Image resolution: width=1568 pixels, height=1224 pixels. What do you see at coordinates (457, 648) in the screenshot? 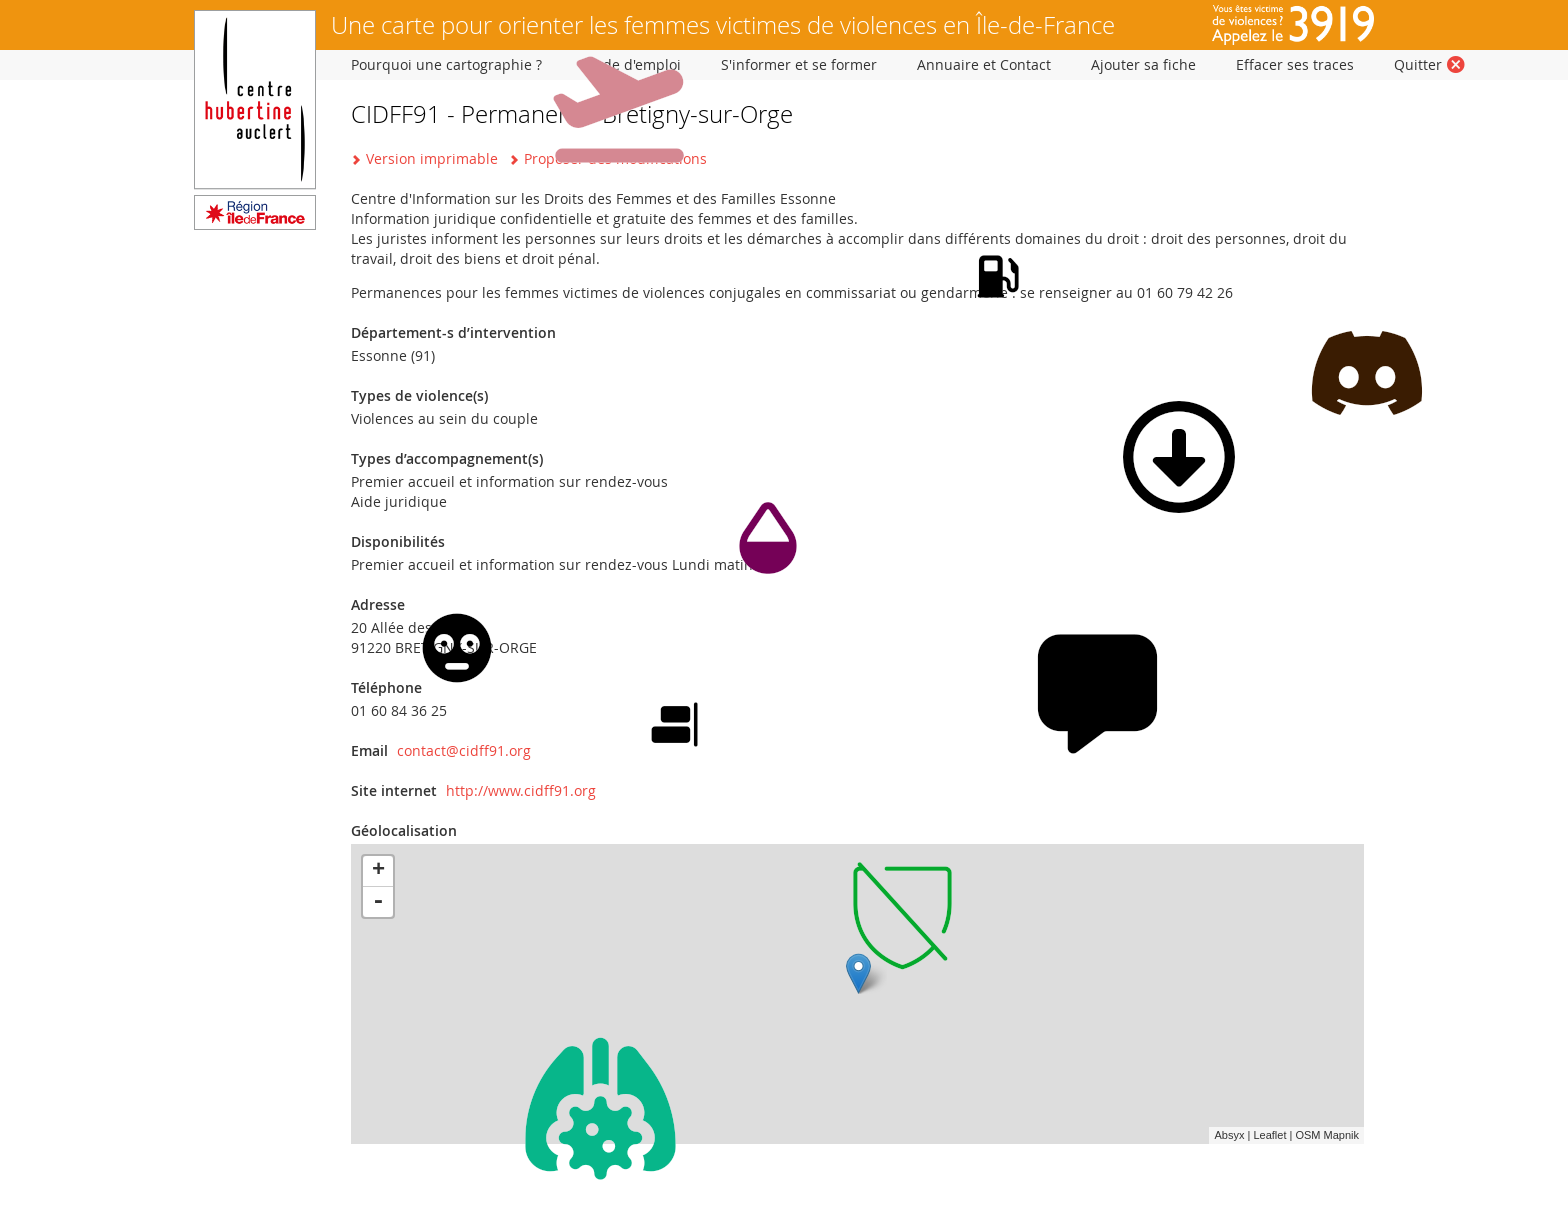
I see `flushed or surprised reaction emoji` at bounding box center [457, 648].